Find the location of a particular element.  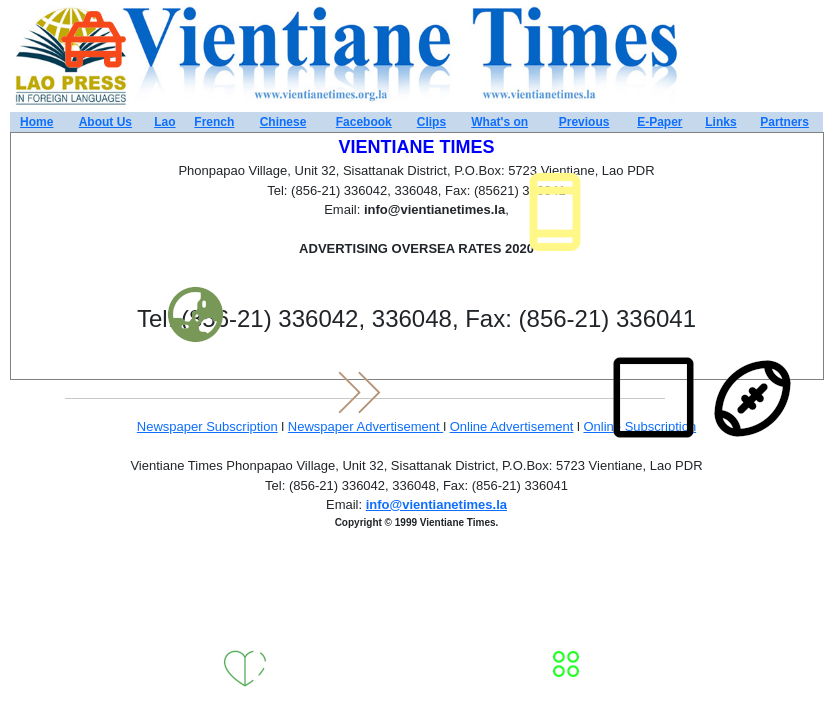

skip forward or advance to next item is located at coordinates (357, 392).